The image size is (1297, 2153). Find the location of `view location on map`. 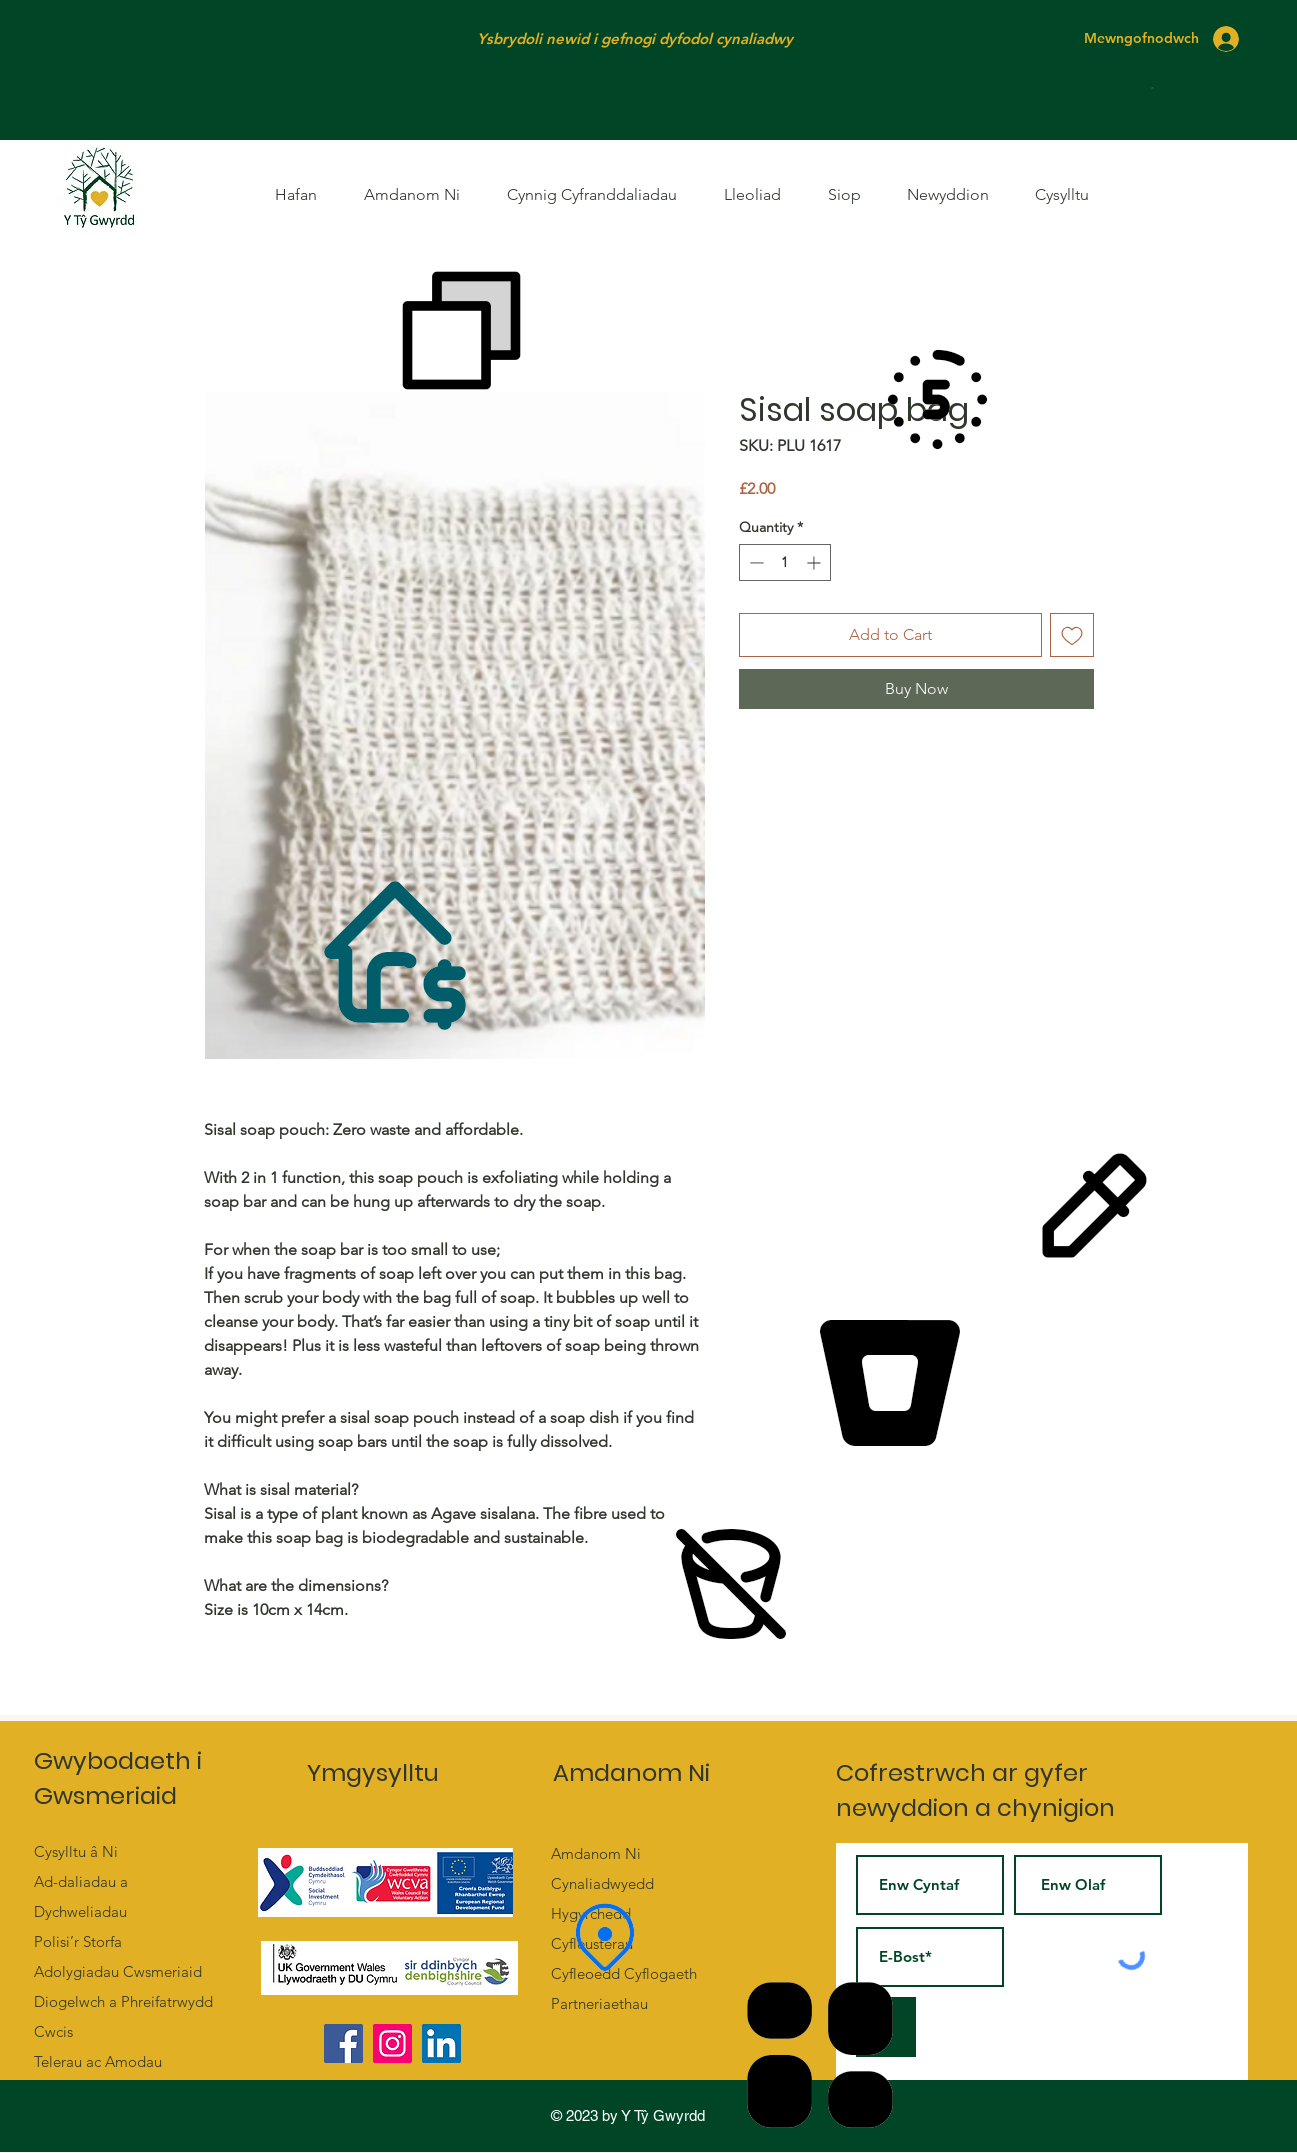

view location on map is located at coordinates (605, 1937).